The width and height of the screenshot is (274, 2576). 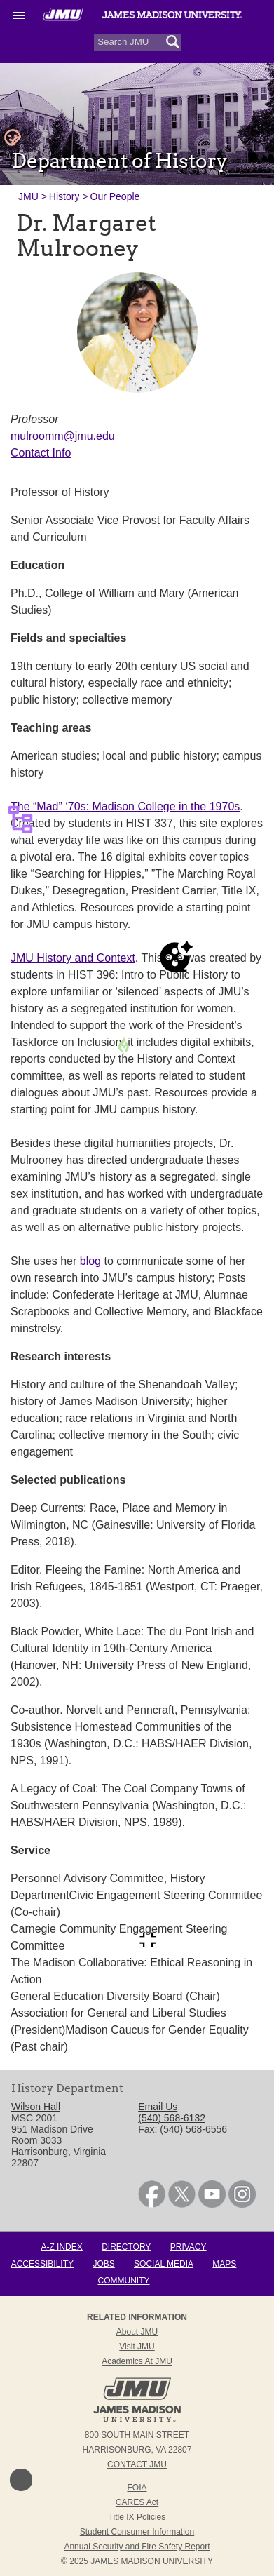 What do you see at coordinates (13, 137) in the screenshot?
I see `add a sticker to your message` at bounding box center [13, 137].